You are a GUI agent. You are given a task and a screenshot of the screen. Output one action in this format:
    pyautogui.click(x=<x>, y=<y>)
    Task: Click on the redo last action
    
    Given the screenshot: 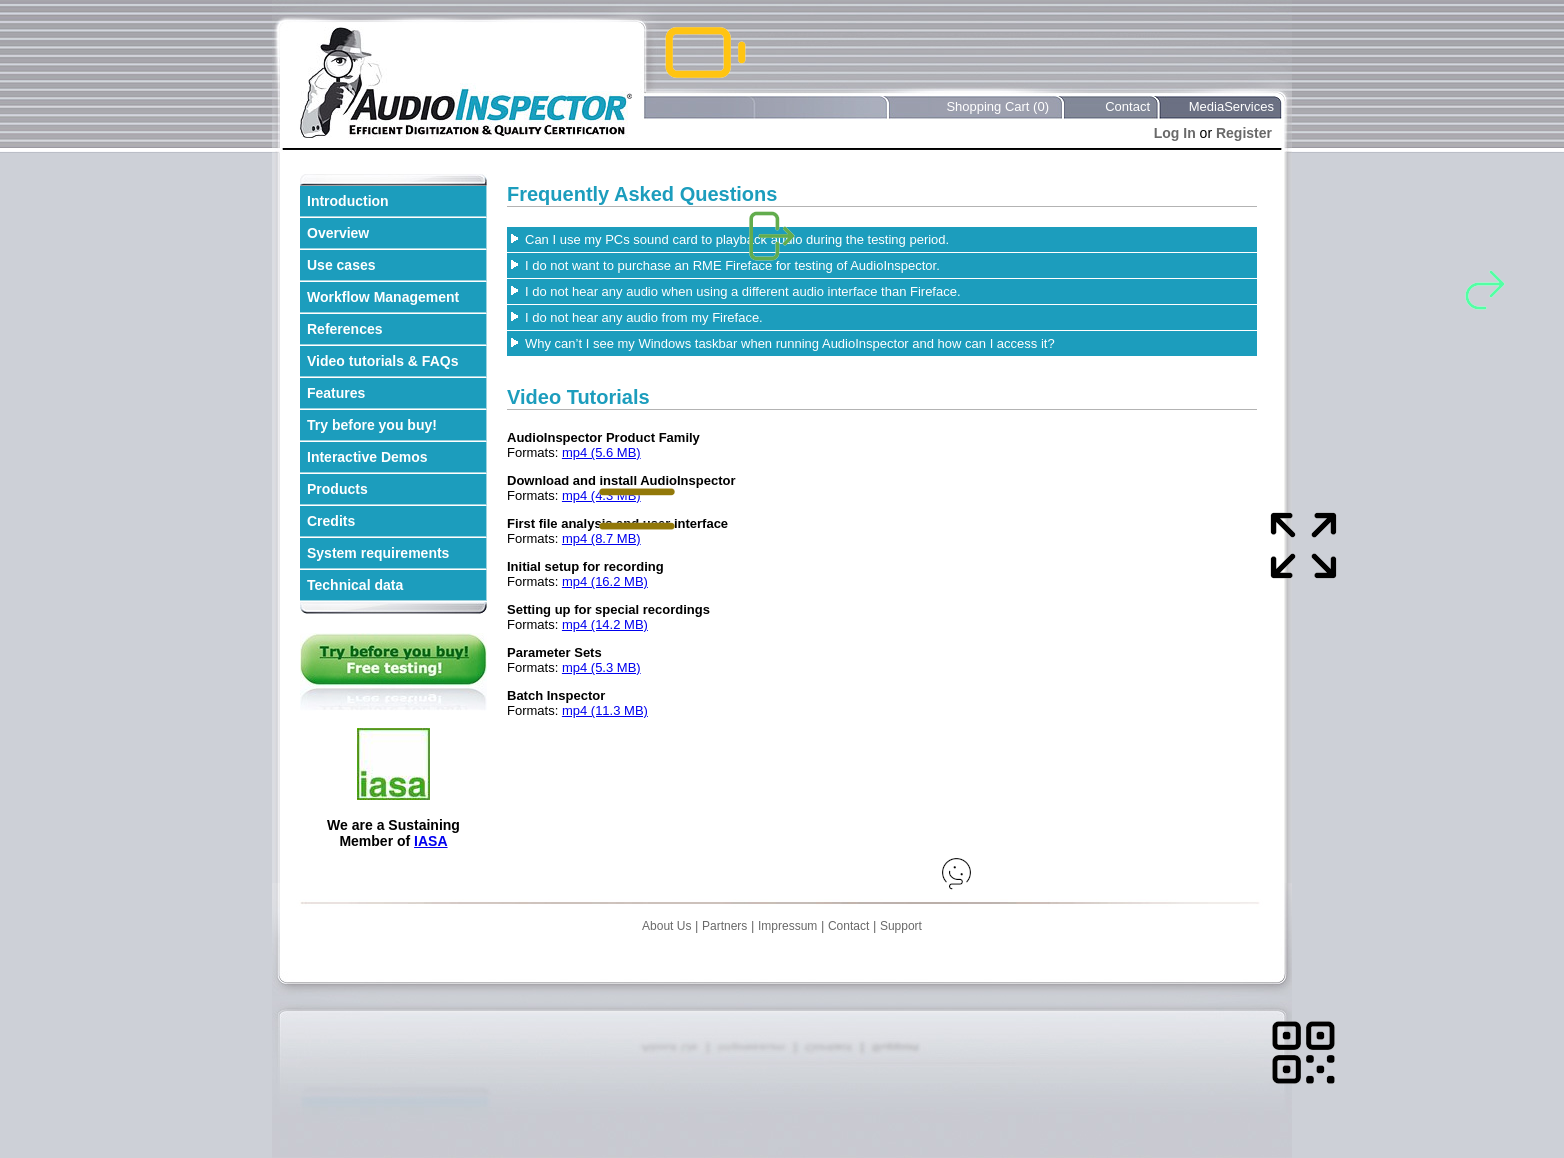 What is the action you would take?
    pyautogui.click(x=1485, y=290)
    